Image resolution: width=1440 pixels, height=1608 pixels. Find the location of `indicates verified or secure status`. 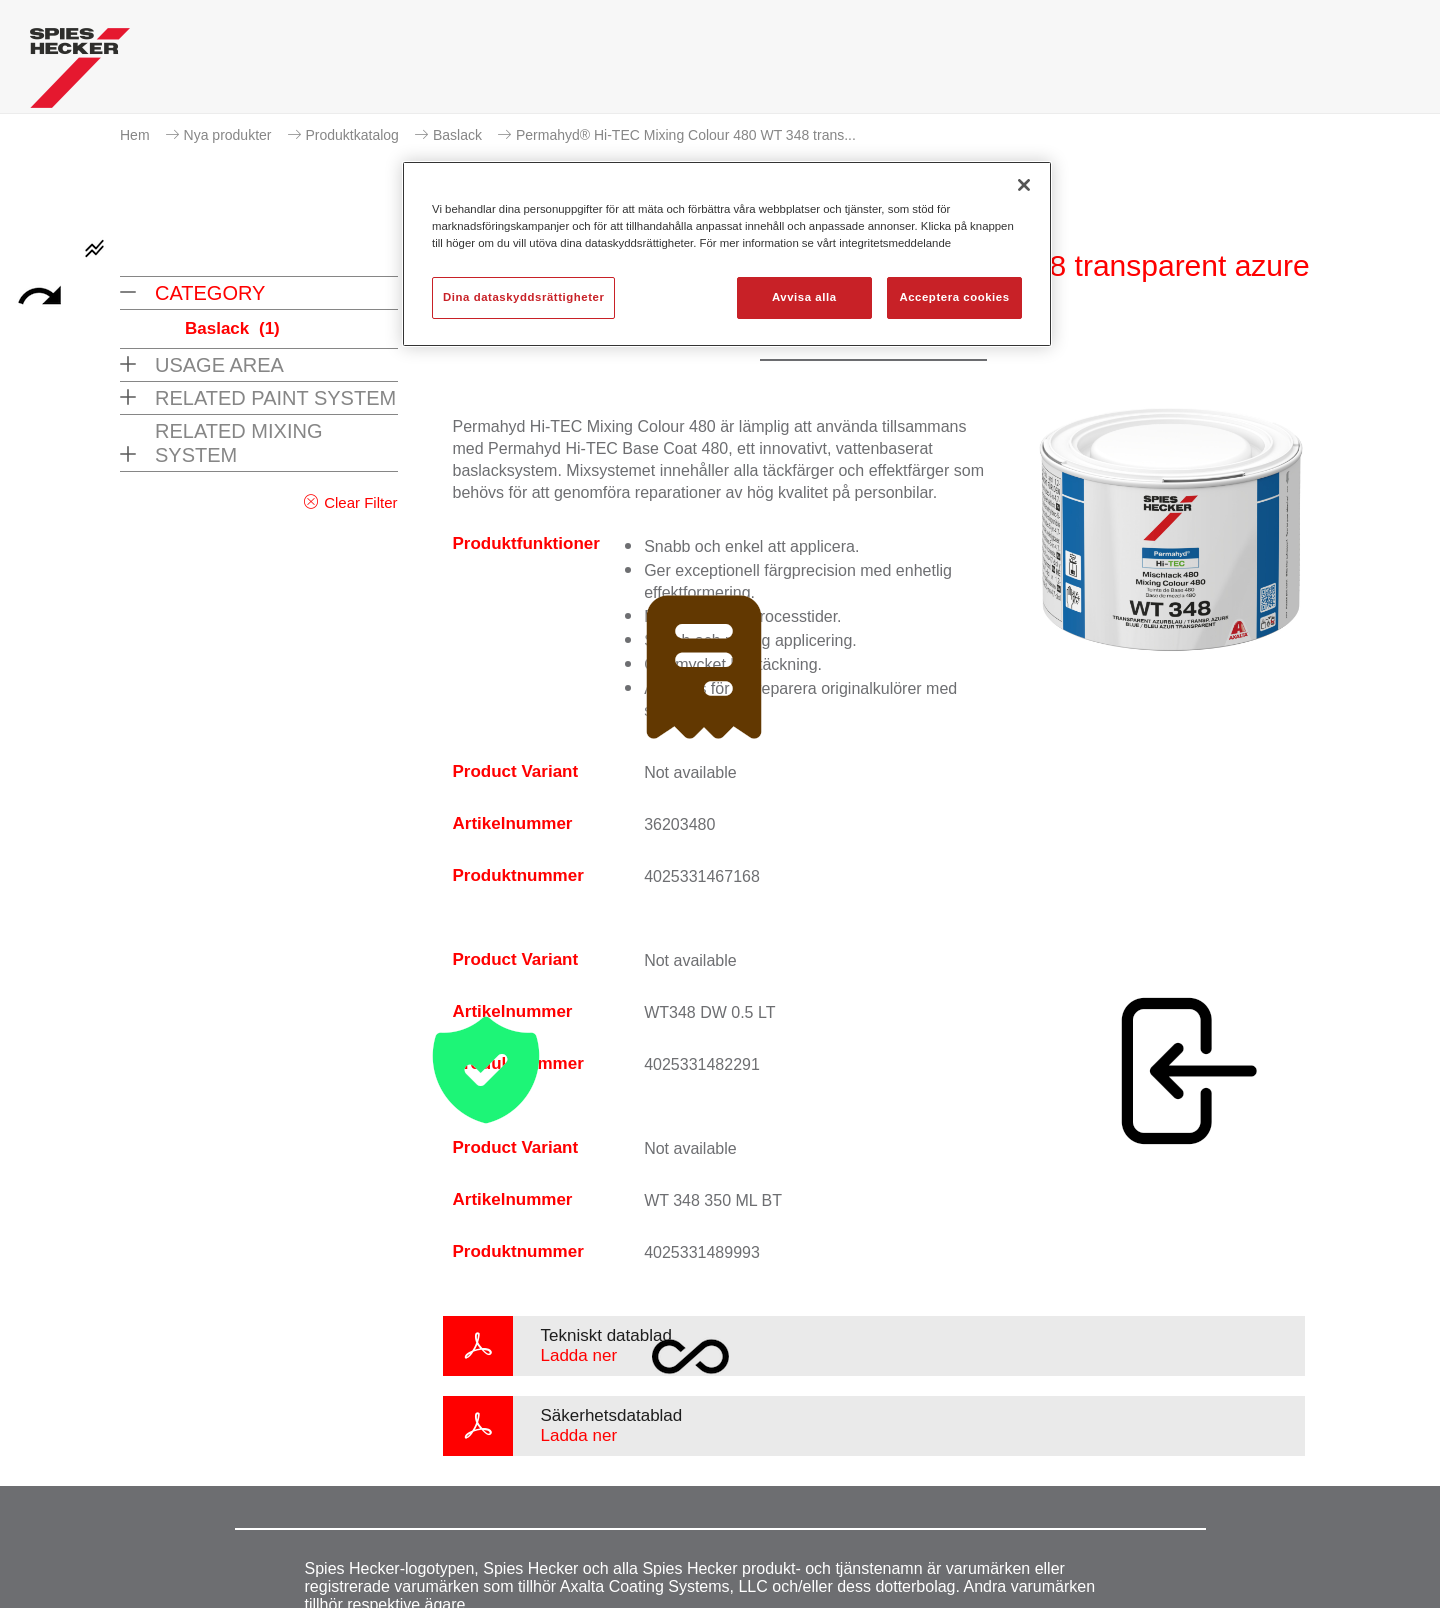

indicates verified or secure status is located at coordinates (486, 1070).